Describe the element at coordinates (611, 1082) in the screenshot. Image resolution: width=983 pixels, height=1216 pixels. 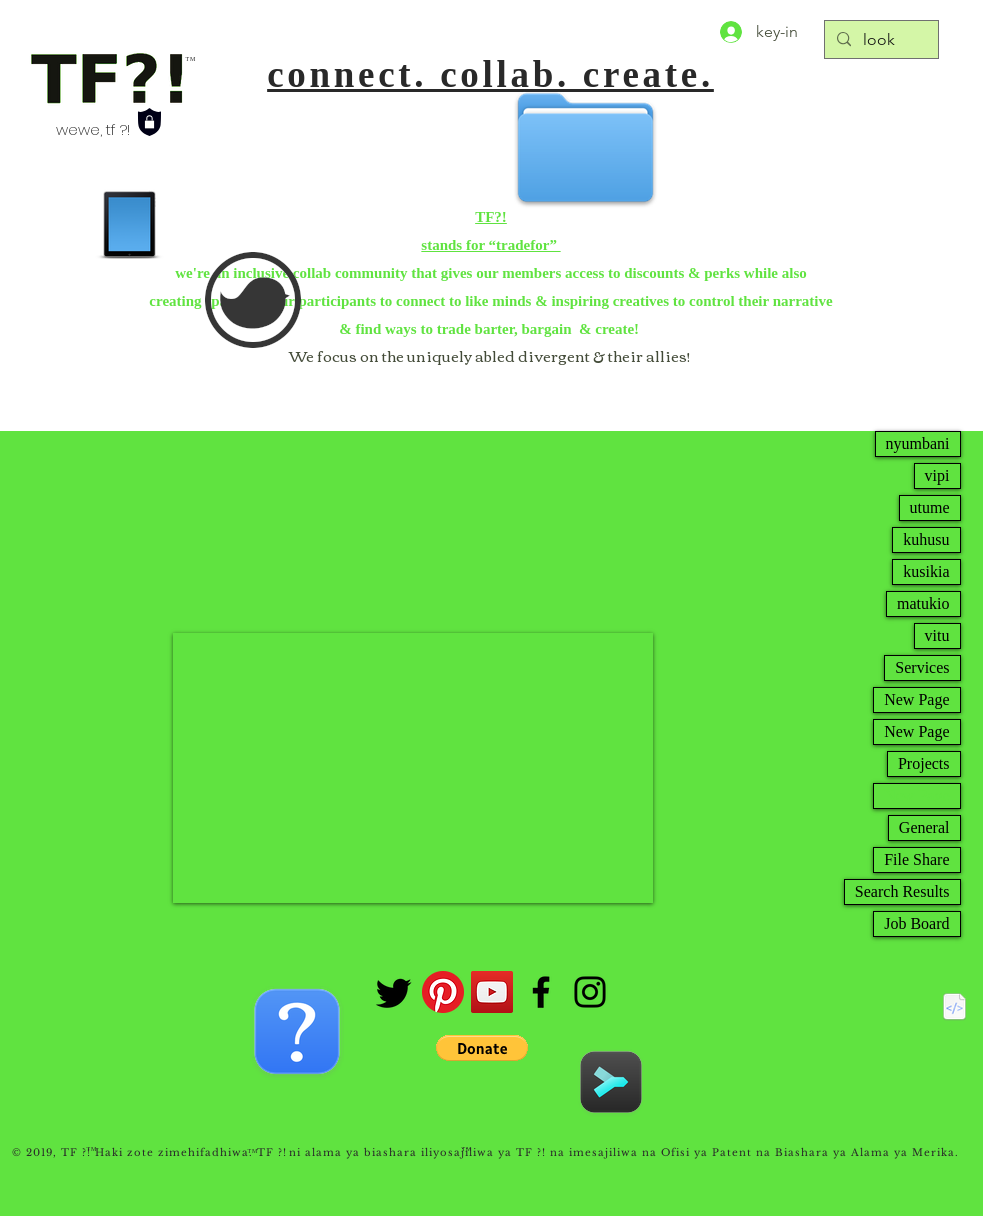
I see `open sublime merge git client` at that location.